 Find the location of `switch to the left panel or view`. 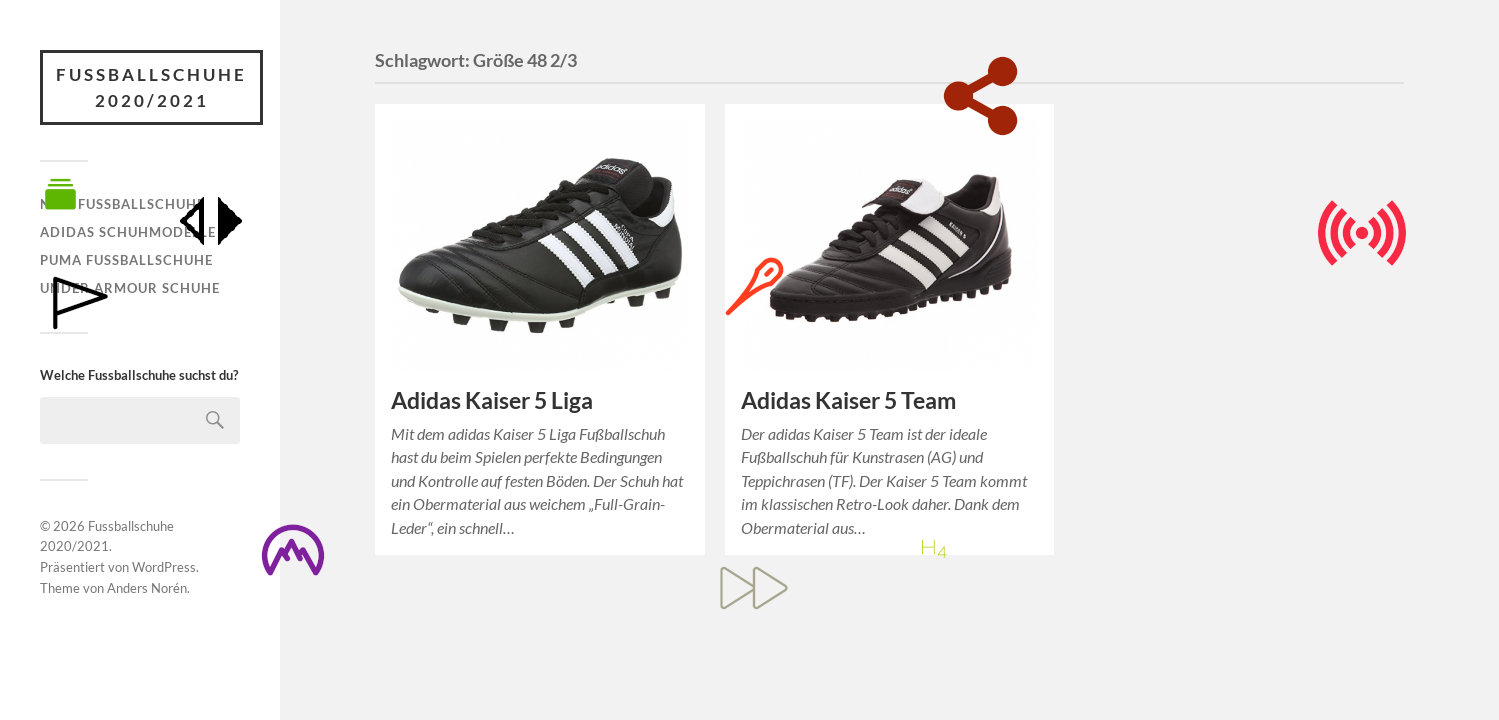

switch to the left panel or view is located at coordinates (211, 221).